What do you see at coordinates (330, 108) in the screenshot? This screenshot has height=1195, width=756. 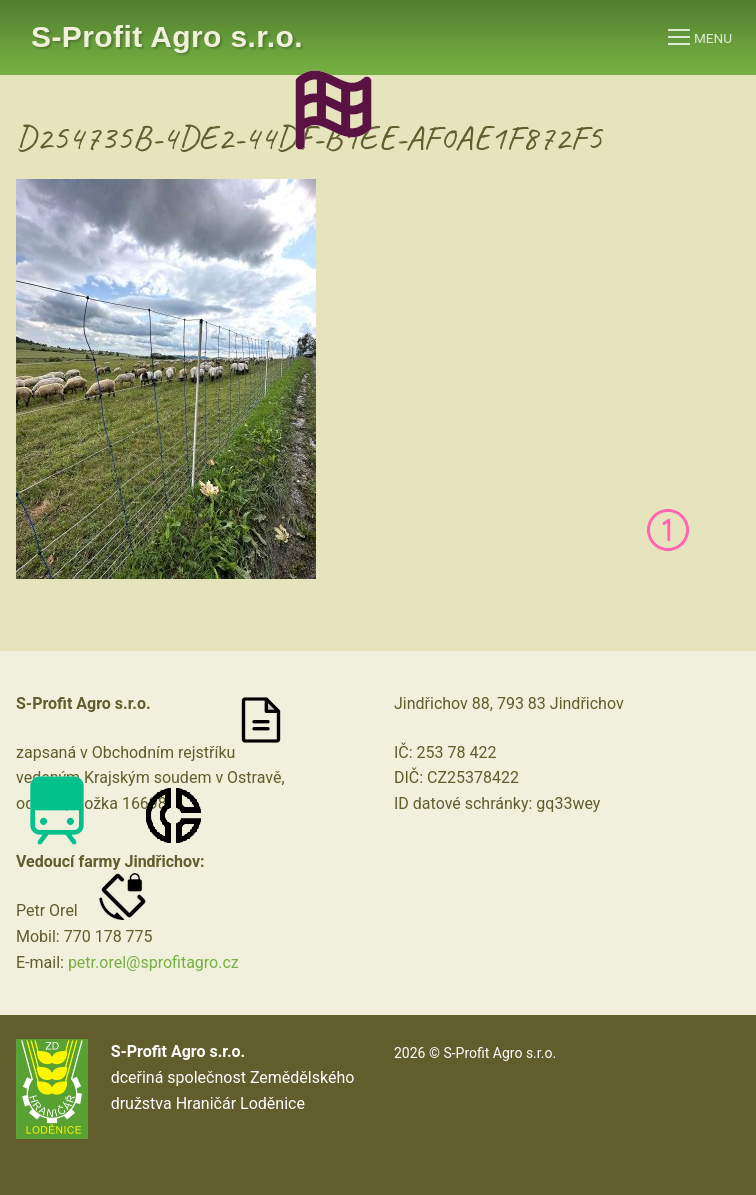 I see `indicates a finish line or goal completion` at bounding box center [330, 108].